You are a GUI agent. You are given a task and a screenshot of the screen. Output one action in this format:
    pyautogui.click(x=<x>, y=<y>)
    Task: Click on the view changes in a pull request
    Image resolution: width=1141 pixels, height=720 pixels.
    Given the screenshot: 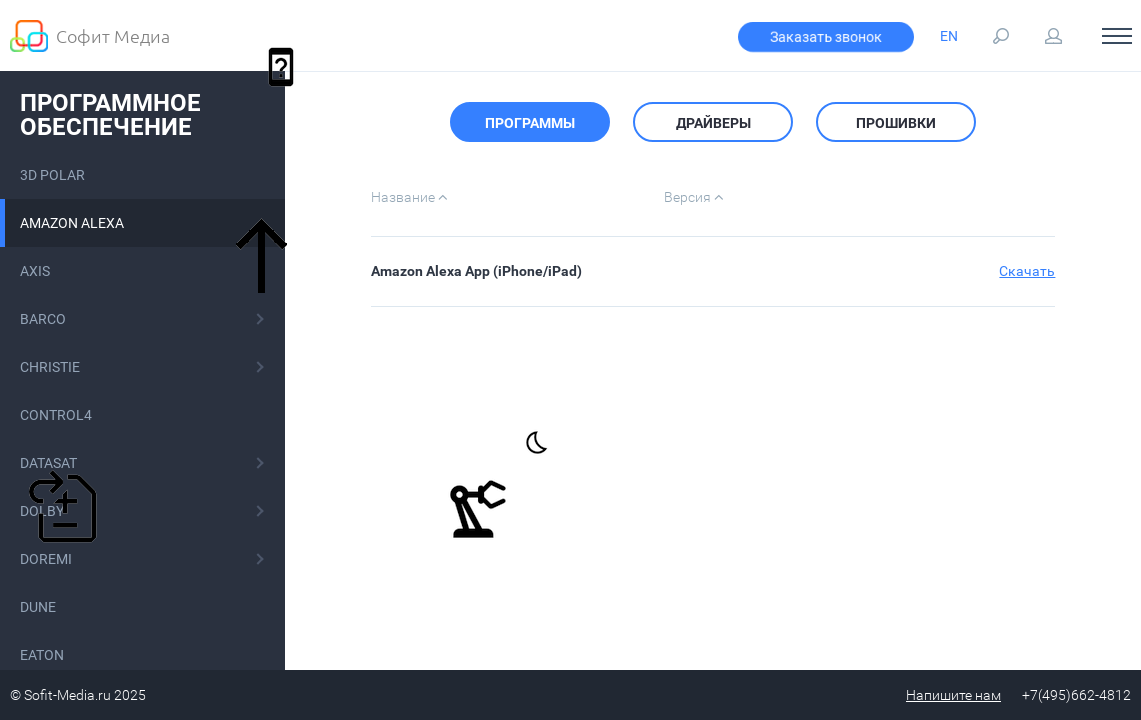 What is the action you would take?
    pyautogui.click(x=67, y=508)
    